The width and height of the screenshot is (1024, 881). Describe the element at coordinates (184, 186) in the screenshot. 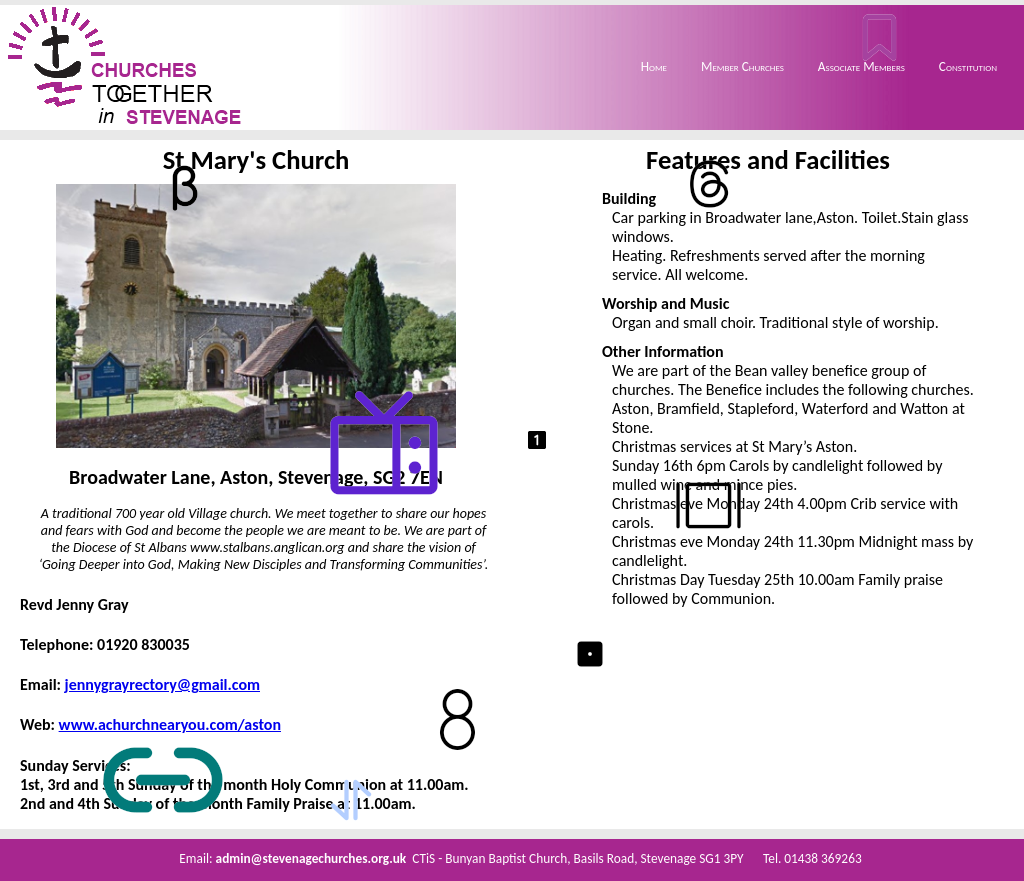

I see `indicates a feature in beta testing phase` at that location.